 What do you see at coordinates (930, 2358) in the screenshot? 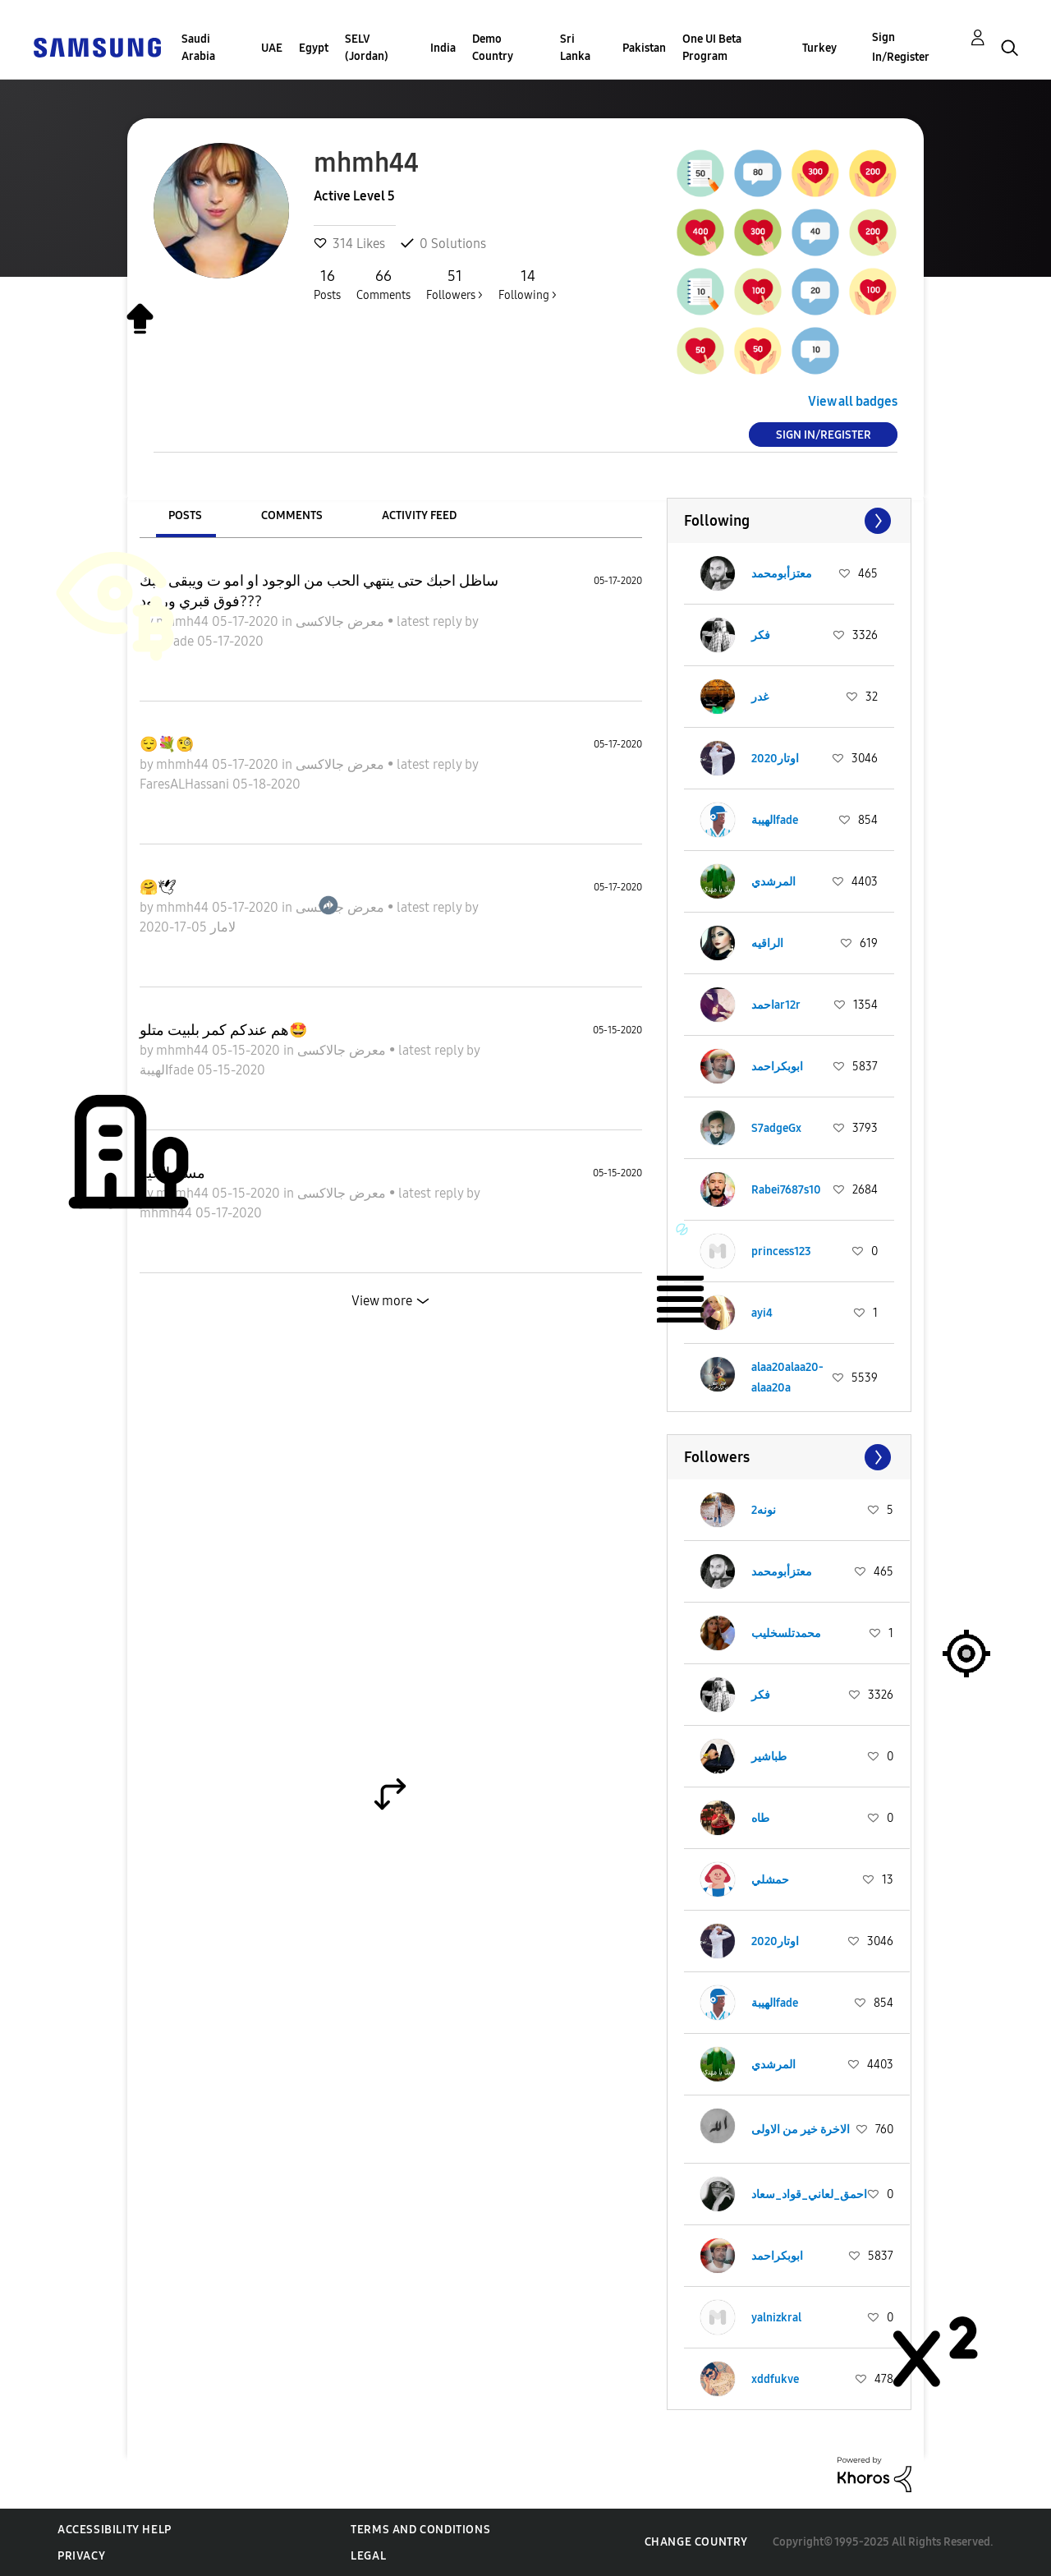
I see `apply superscript formatting to selected text` at bounding box center [930, 2358].